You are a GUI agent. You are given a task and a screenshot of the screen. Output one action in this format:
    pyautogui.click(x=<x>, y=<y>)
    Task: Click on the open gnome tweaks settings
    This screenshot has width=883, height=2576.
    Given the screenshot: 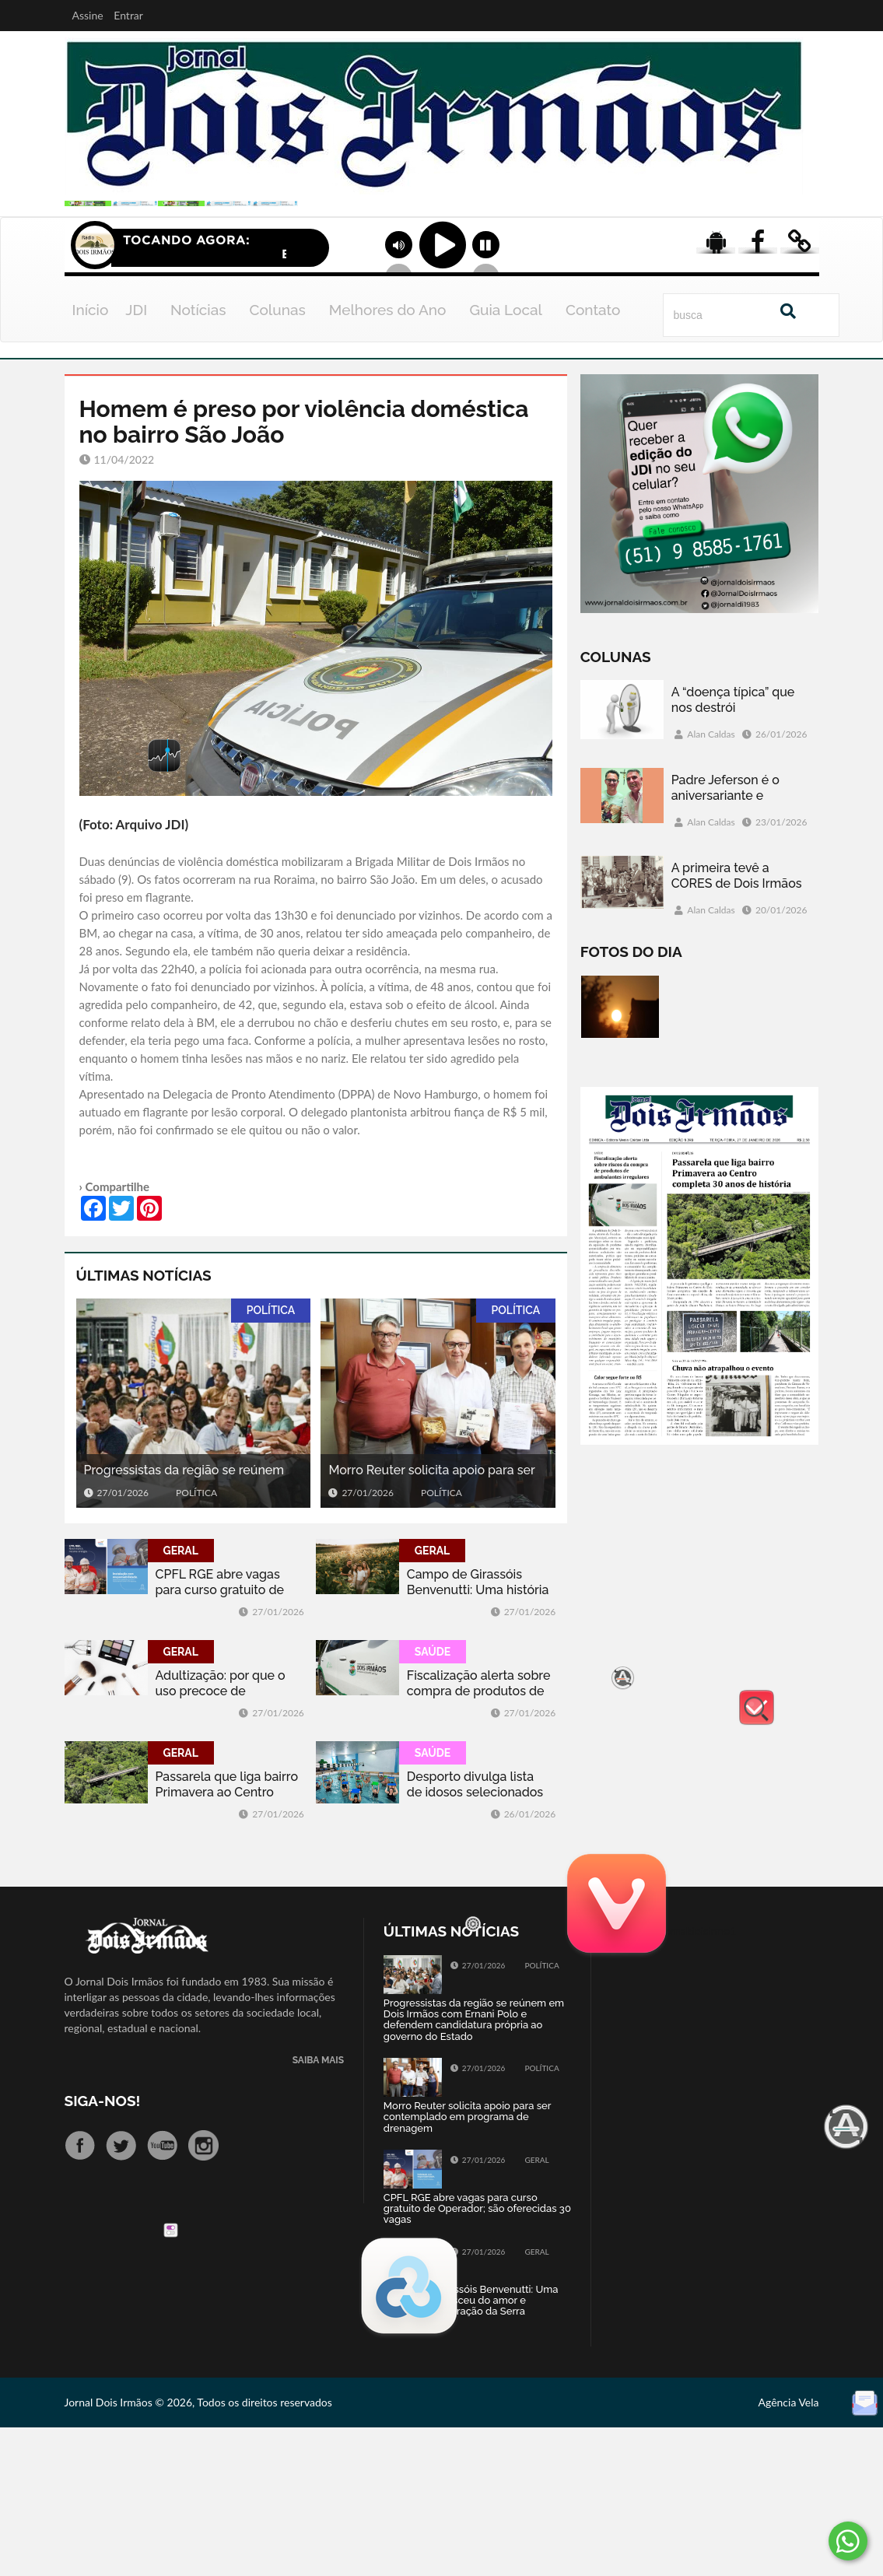 What is the action you would take?
    pyautogui.click(x=170, y=2230)
    